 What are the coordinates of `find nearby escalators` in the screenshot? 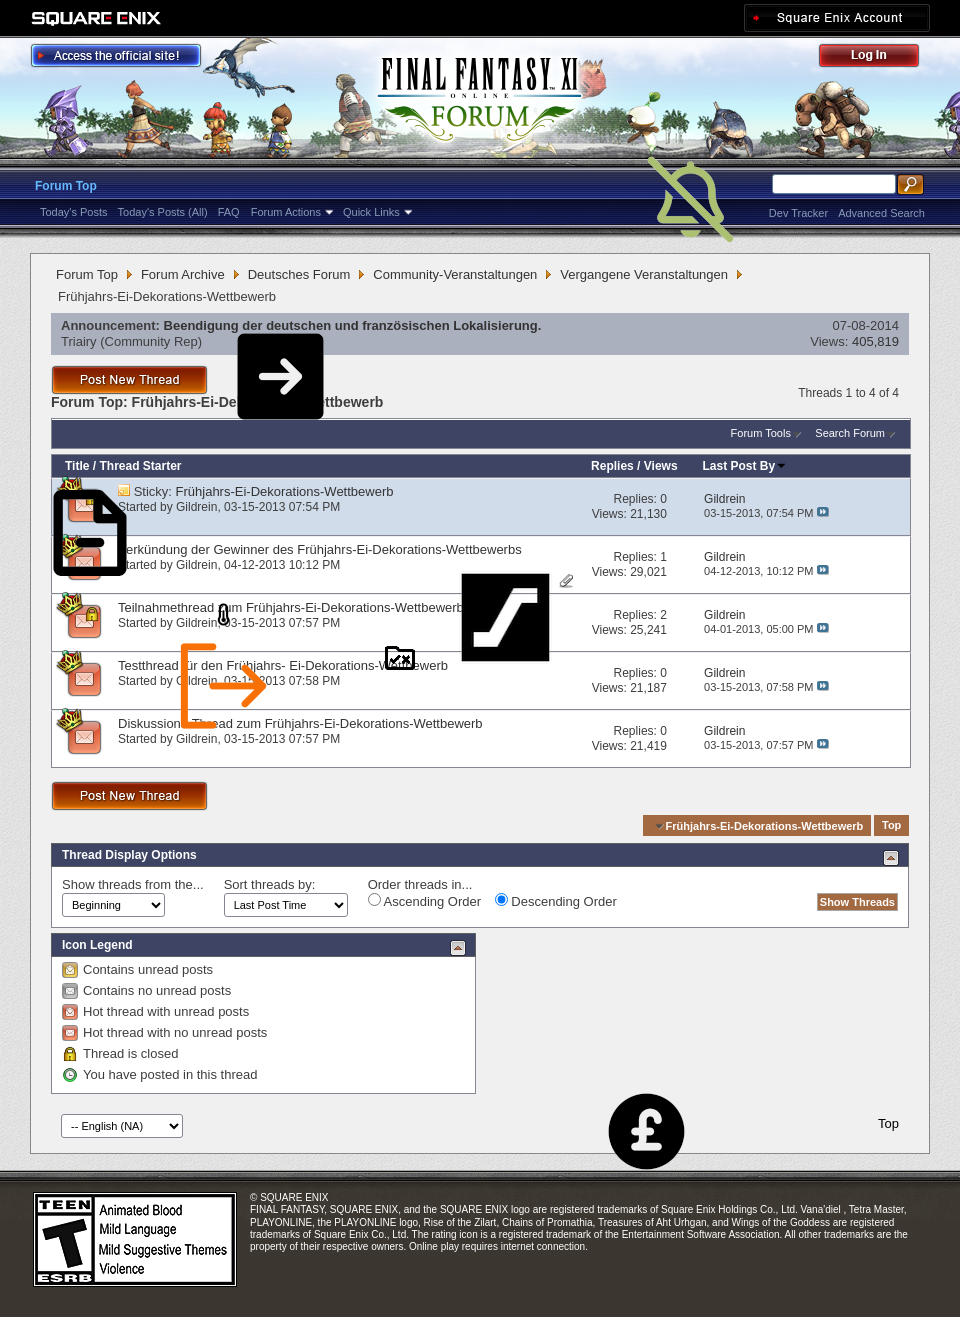 It's located at (505, 617).